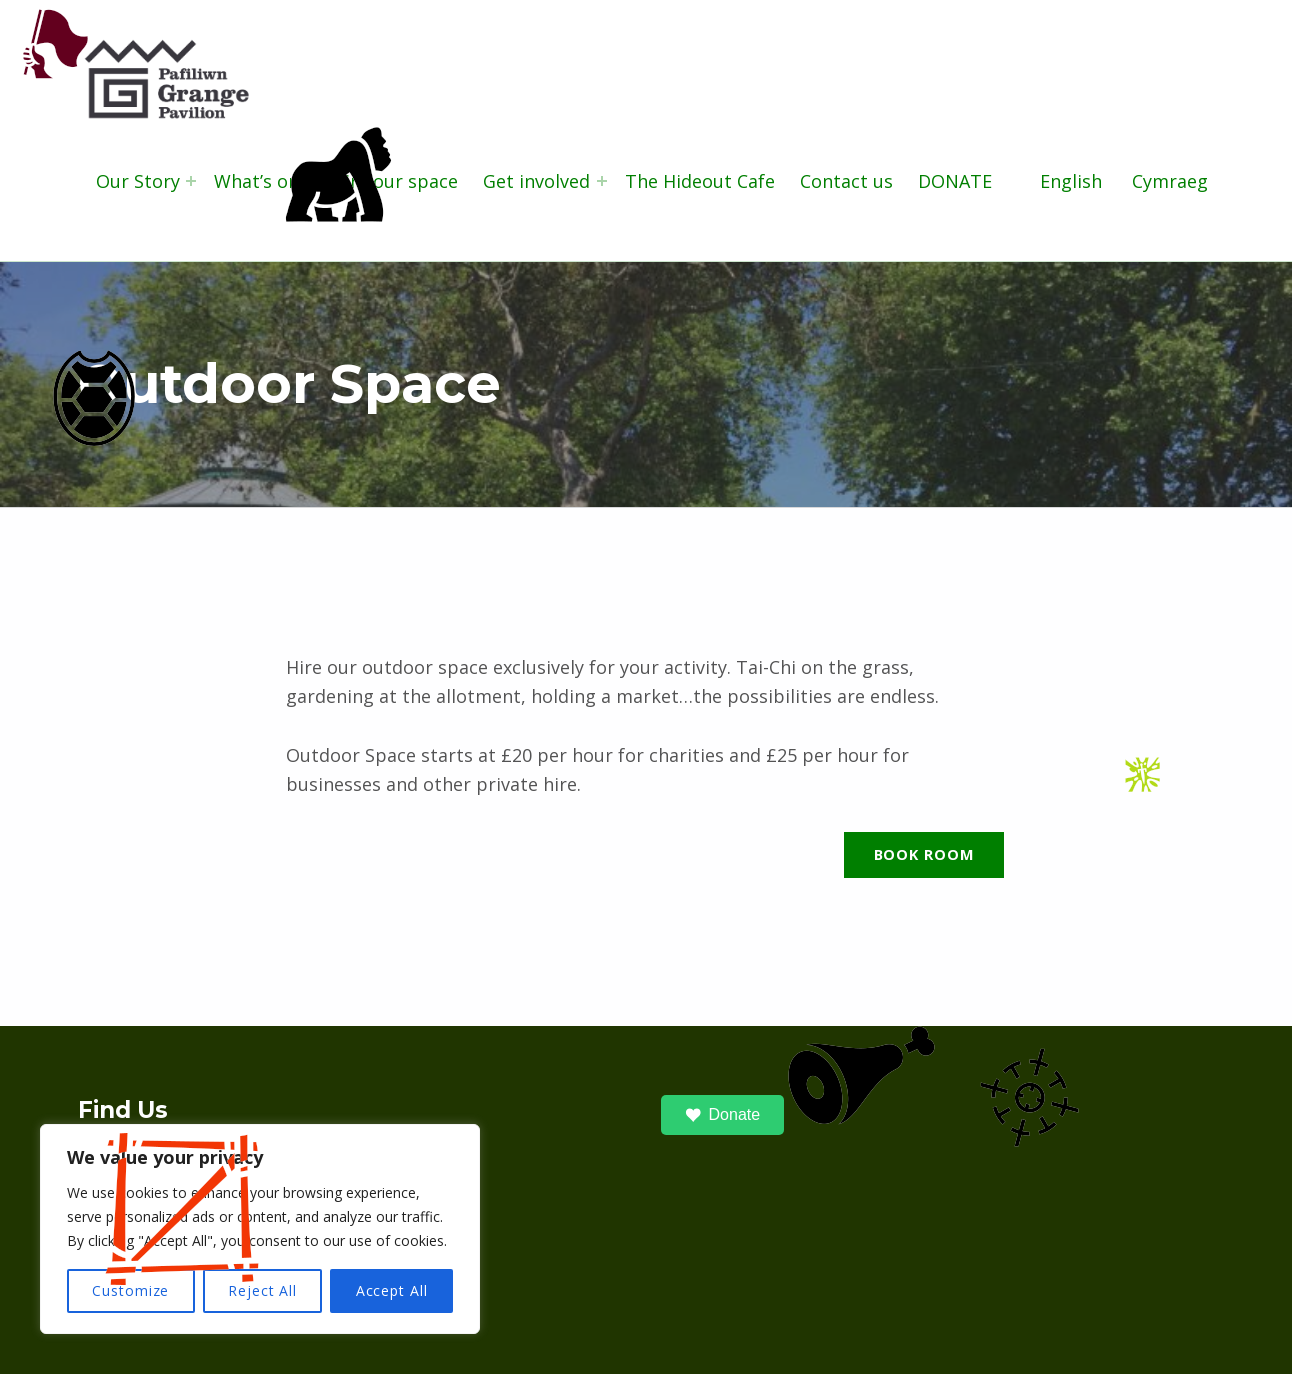 The width and height of the screenshot is (1292, 1374). Describe the element at coordinates (93, 398) in the screenshot. I see `equip turtle shell armor or shield` at that location.